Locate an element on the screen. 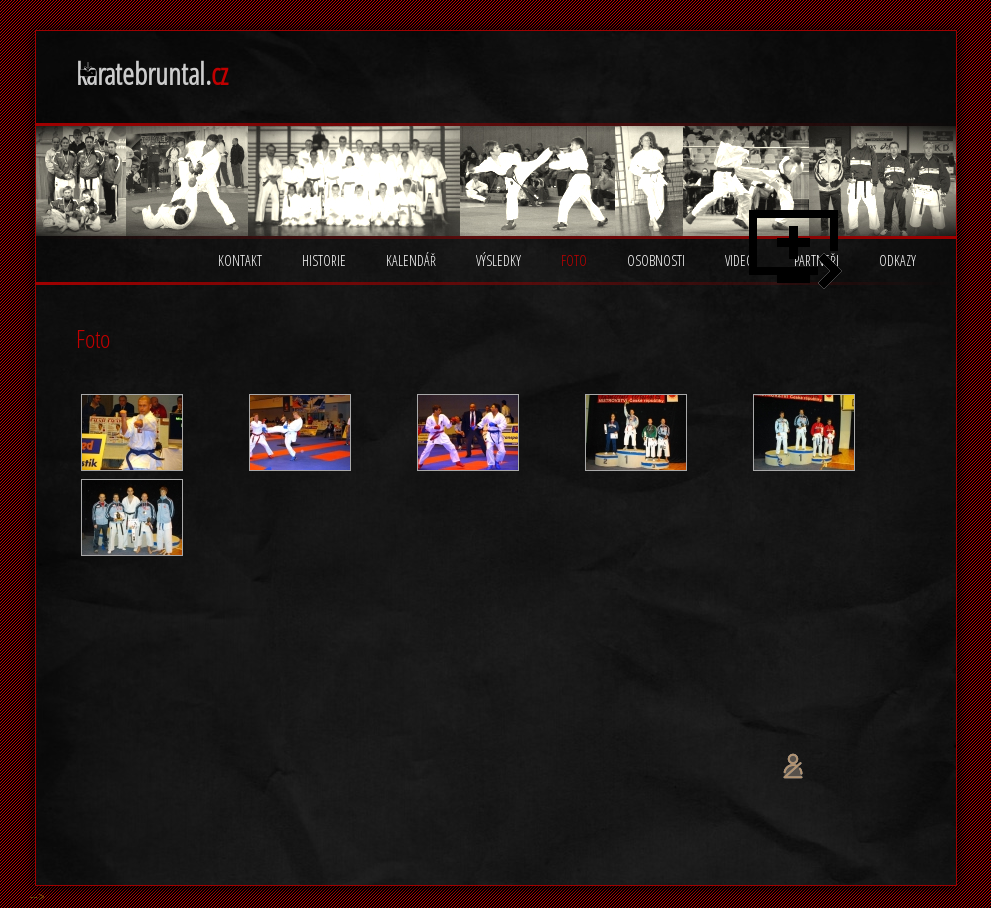 The image size is (991, 908). indicates seatbelt reminder or safety warning is located at coordinates (793, 766).